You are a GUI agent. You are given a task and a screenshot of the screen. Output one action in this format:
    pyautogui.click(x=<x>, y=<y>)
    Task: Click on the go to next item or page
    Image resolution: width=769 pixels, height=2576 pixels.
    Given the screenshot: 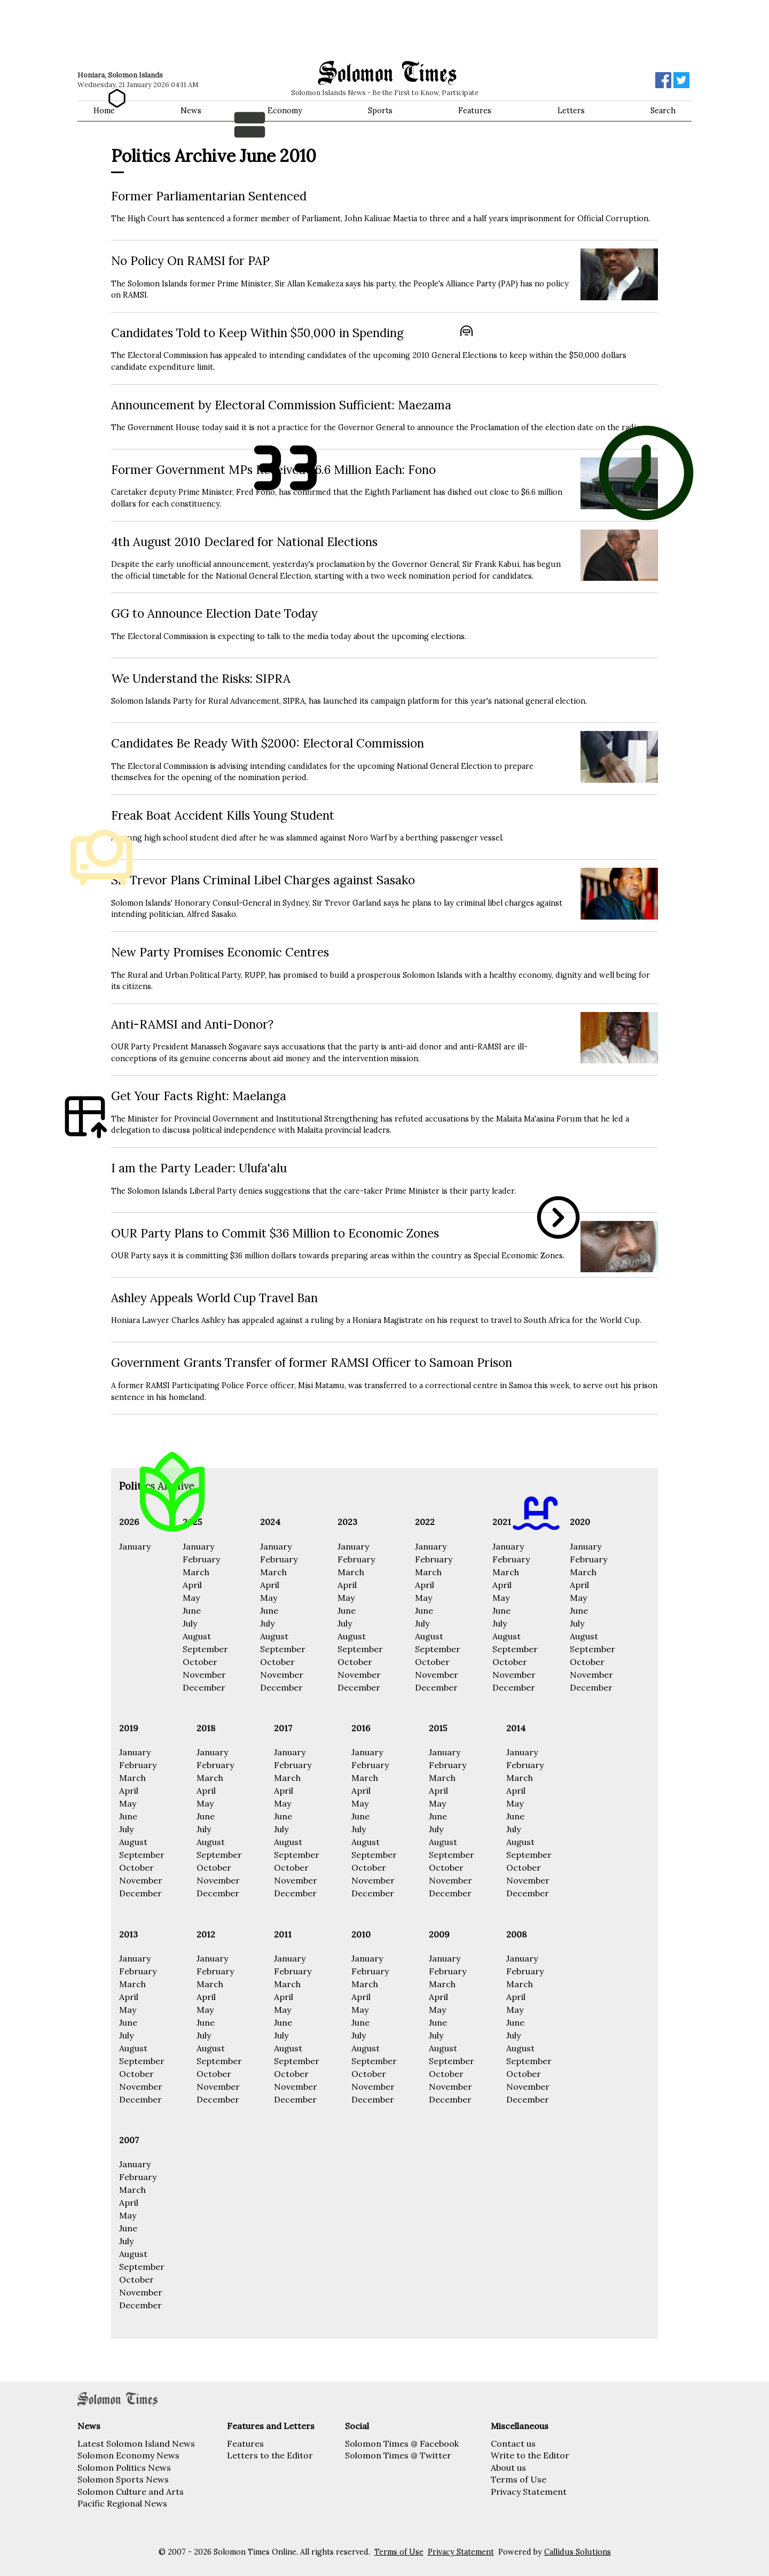 What is the action you would take?
    pyautogui.click(x=558, y=1217)
    